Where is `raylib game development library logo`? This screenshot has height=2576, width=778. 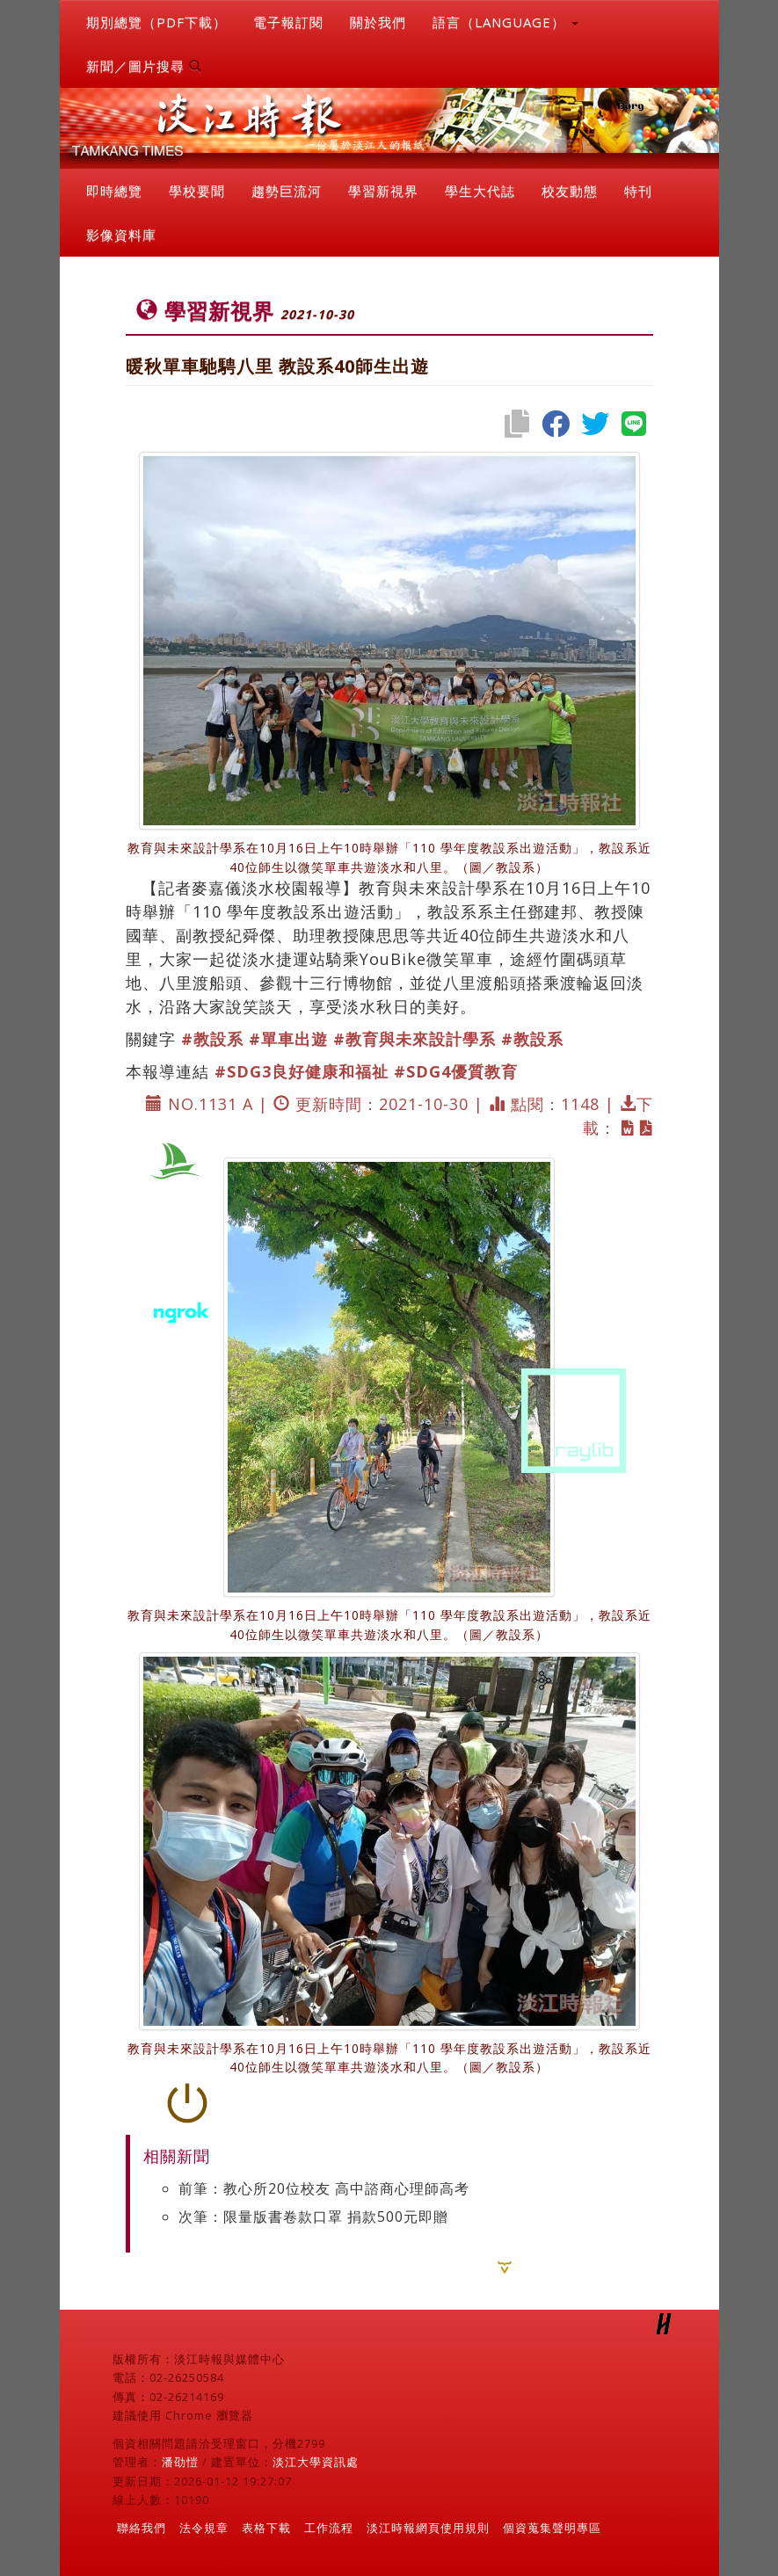
raylib game development library logo is located at coordinates (573, 1420).